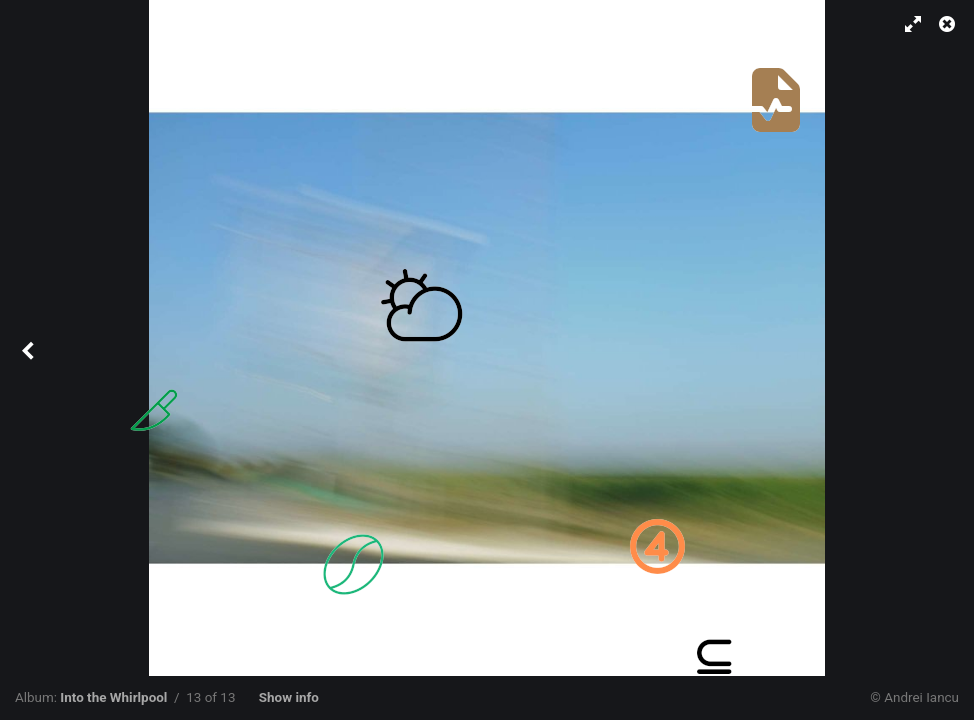  I want to click on indicates step four in a multi-step process, so click(657, 546).